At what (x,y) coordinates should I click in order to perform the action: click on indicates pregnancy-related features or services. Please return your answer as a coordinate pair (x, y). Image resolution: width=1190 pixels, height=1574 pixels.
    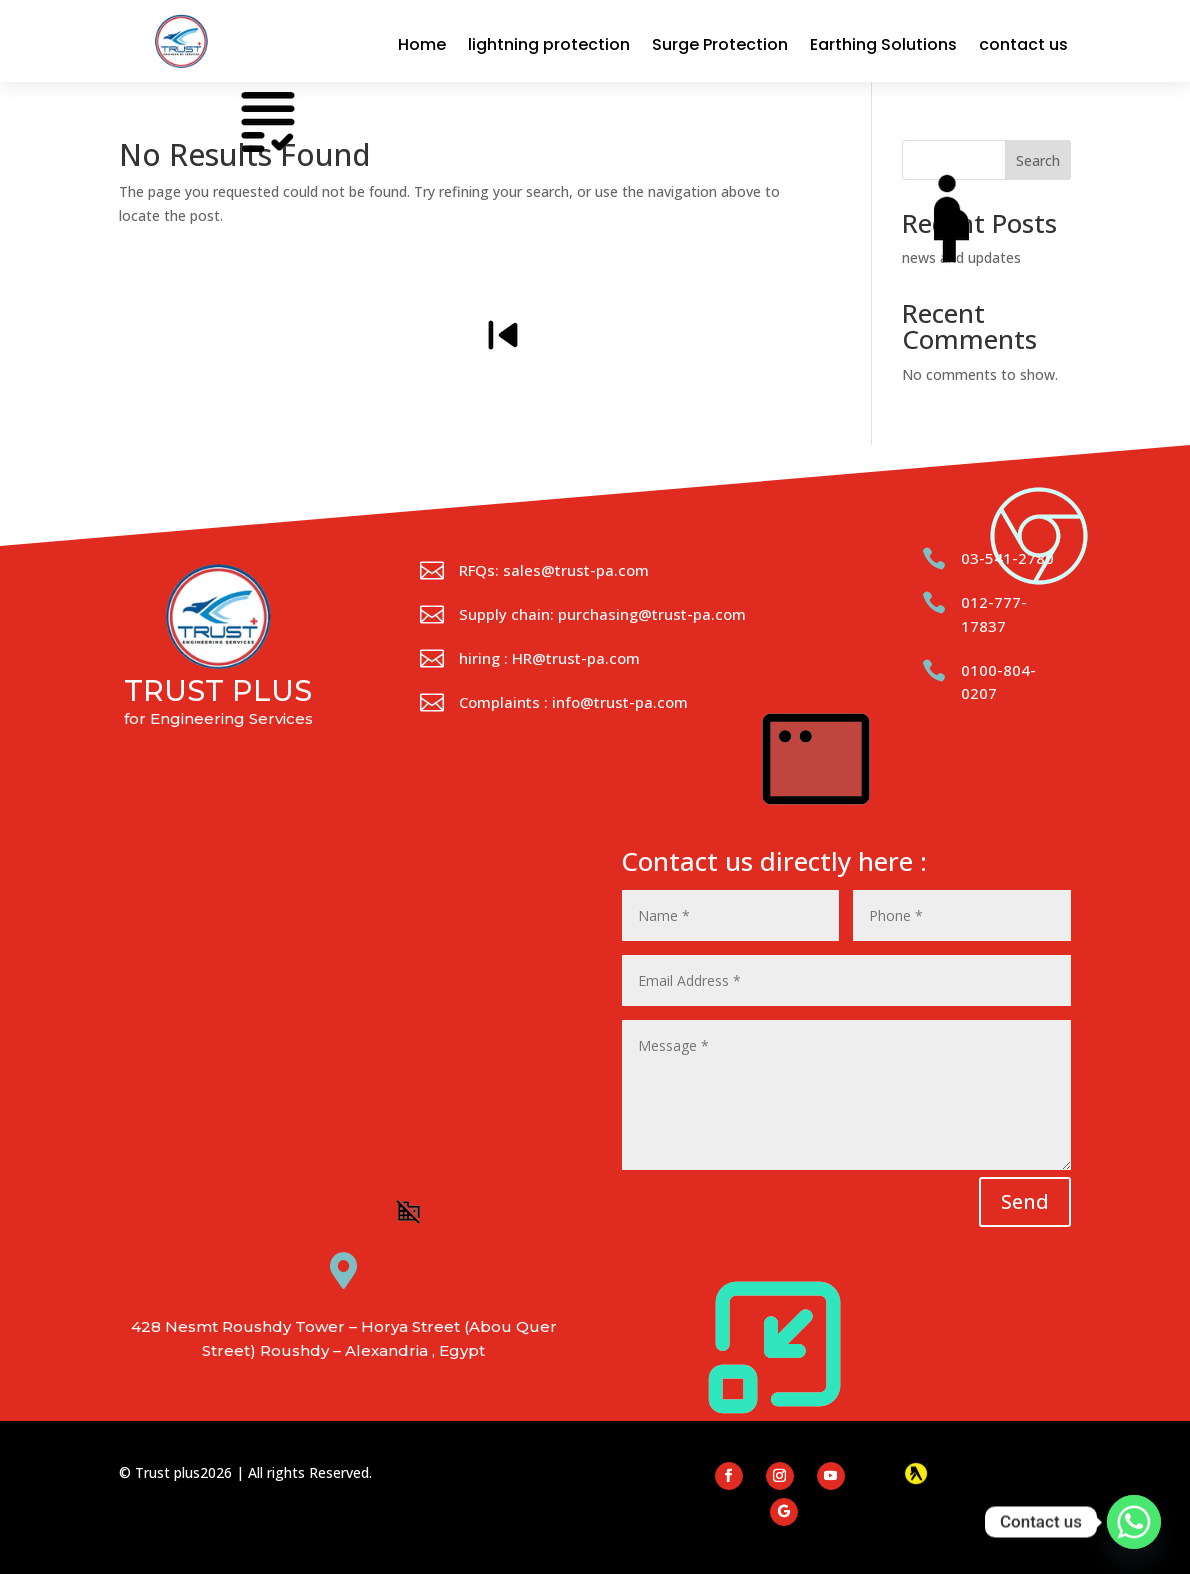
    Looking at the image, I should click on (951, 218).